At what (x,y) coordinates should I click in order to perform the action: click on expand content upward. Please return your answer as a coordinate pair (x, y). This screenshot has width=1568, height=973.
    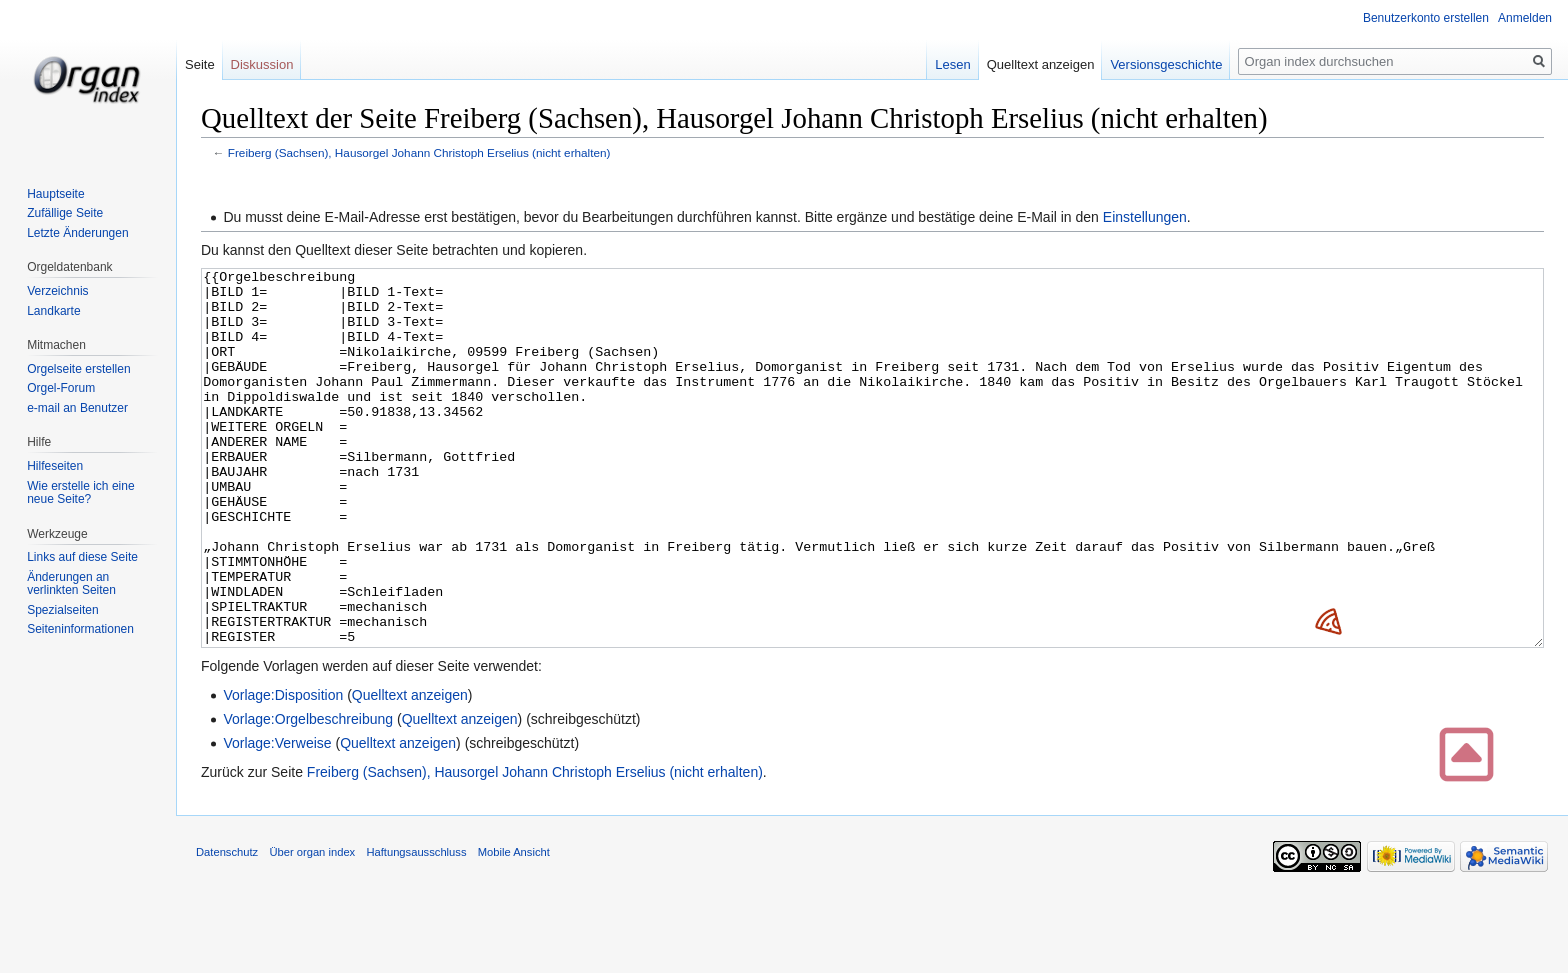
    Looking at the image, I should click on (1466, 754).